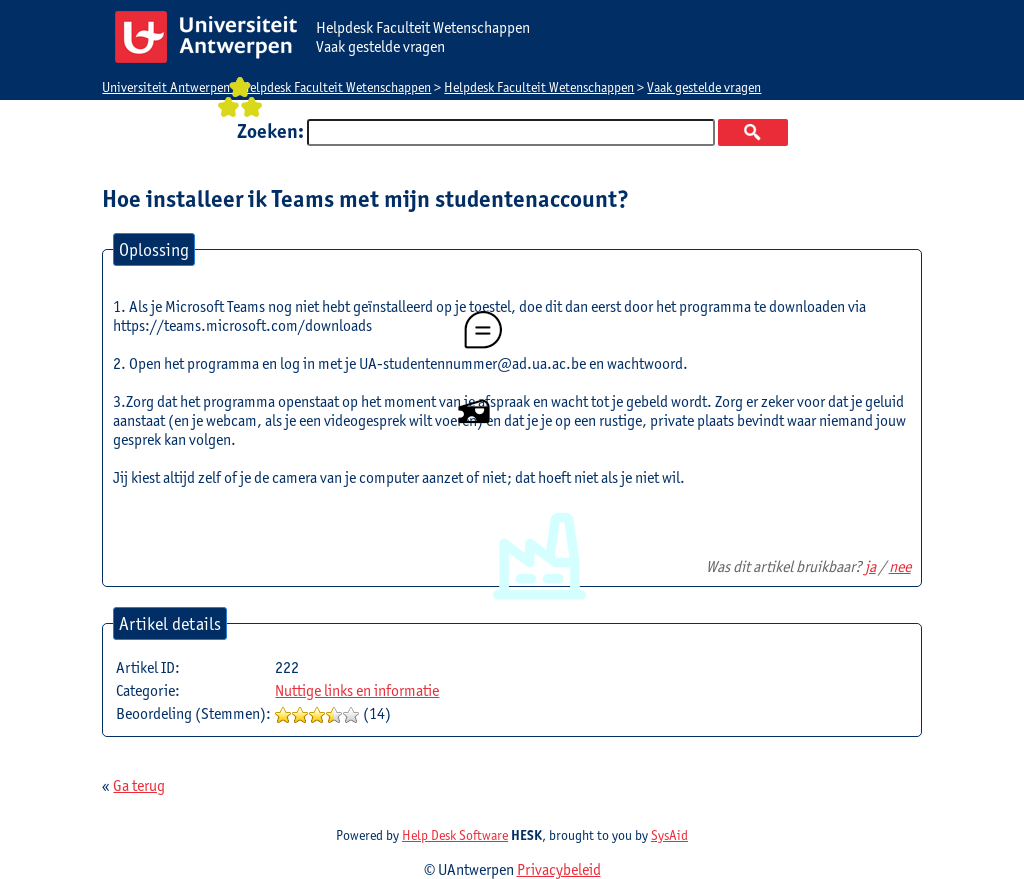 The image size is (1024, 879). Describe the element at coordinates (240, 97) in the screenshot. I see `view ratings or reviews` at that location.